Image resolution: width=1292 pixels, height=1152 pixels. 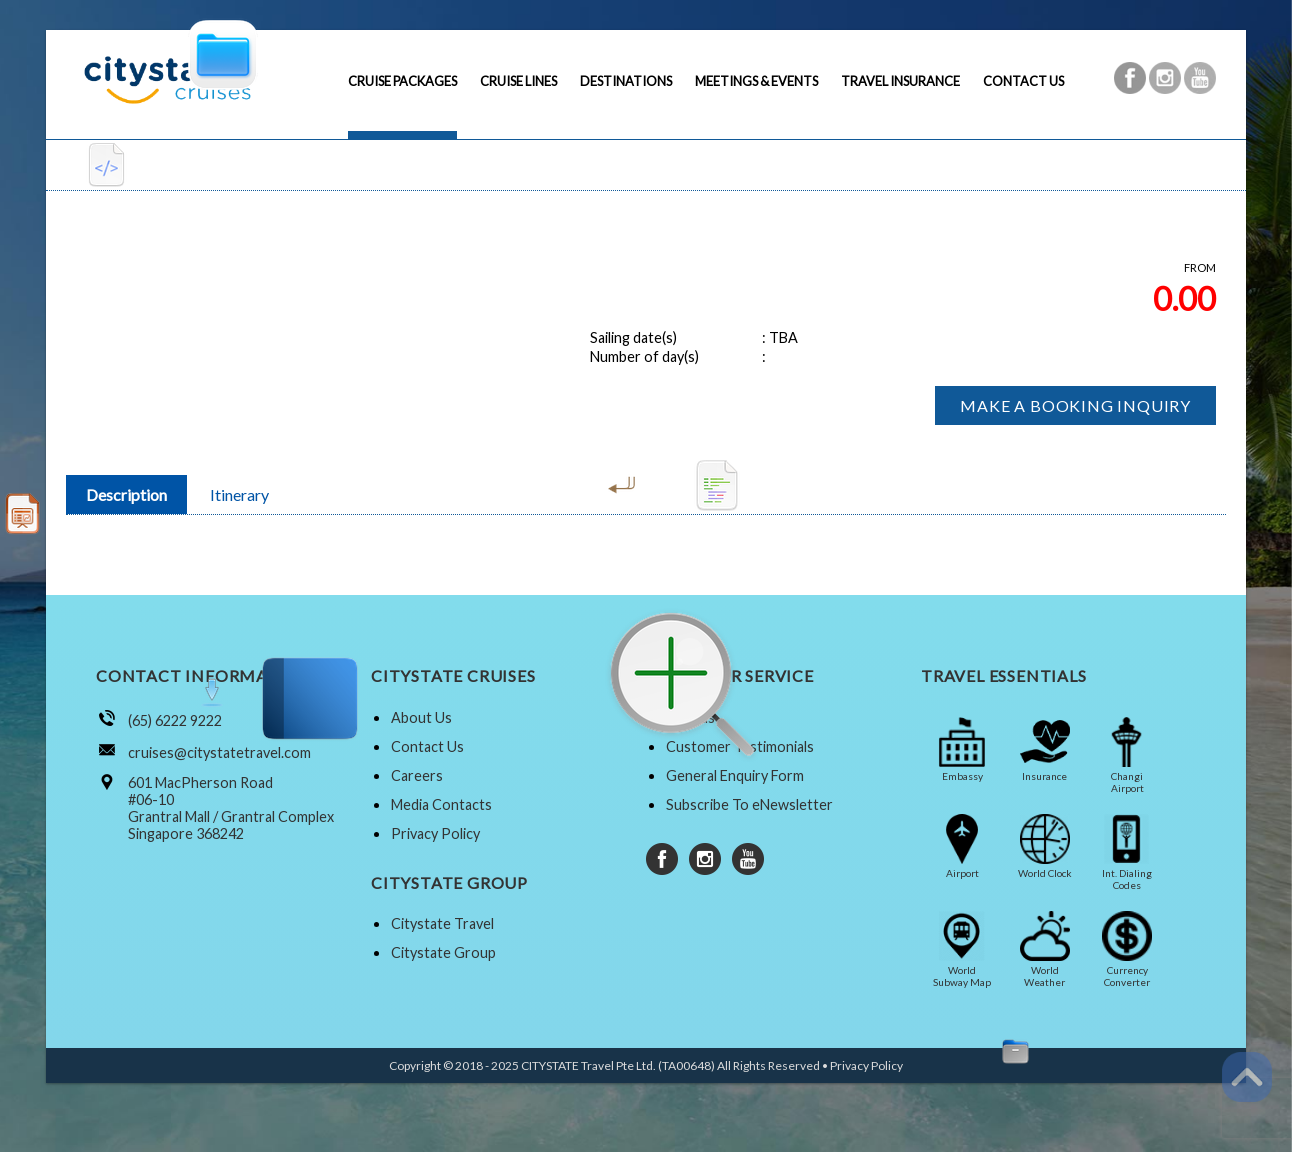 What do you see at coordinates (681, 683) in the screenshot?
I see `zoom in to view content closer` at bounding box center [681, 683].